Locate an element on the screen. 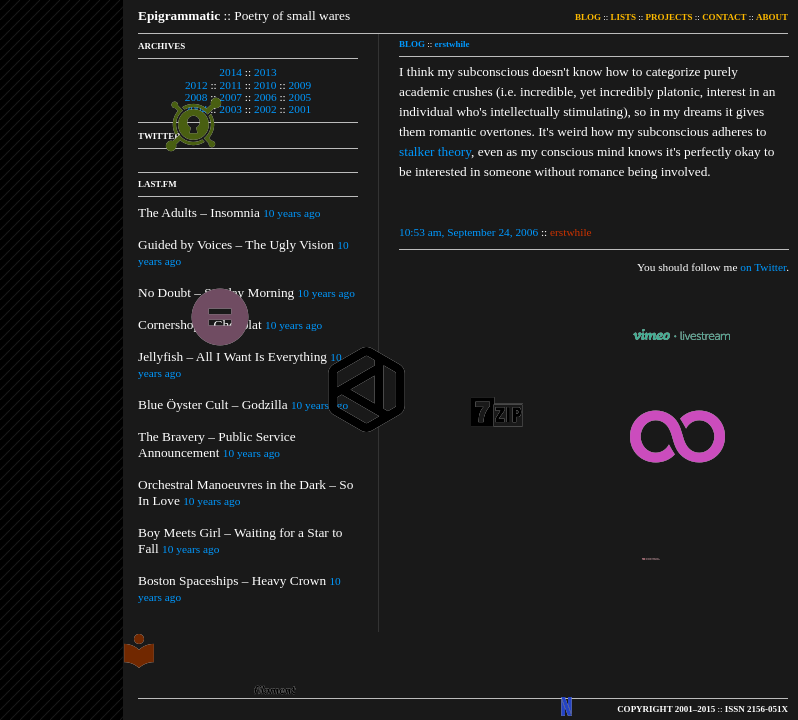 The height and width of the screenshot is (720, 798). open Netflix app is located at coordinates (566, 706).